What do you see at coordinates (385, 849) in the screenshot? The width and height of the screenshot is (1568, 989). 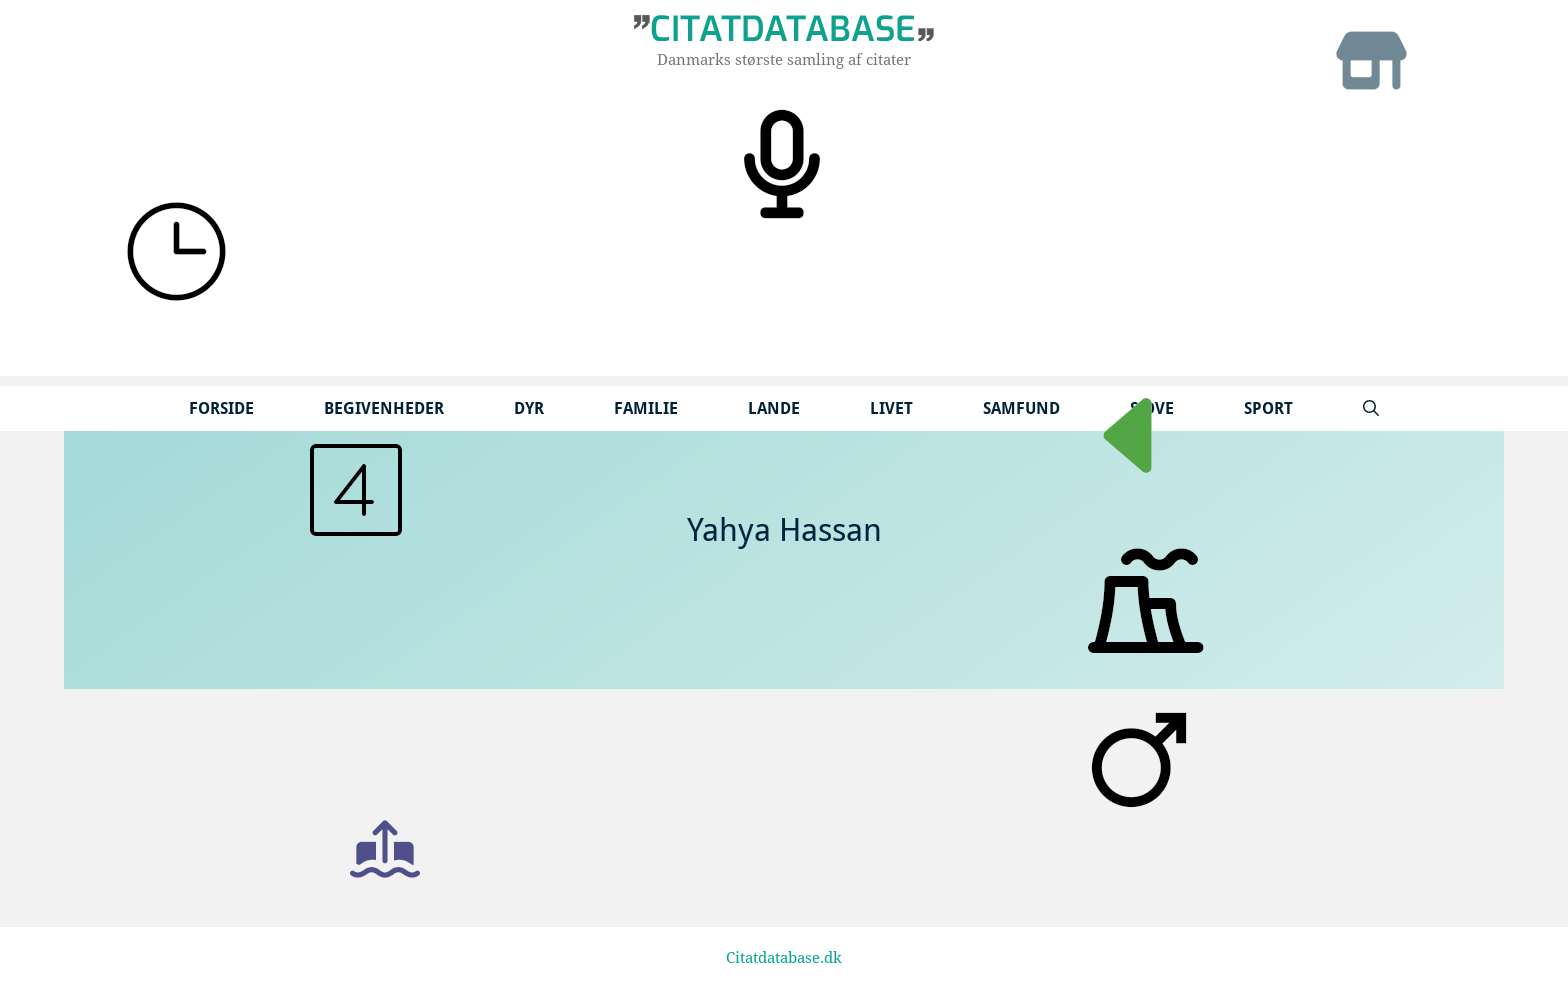 I see `indicates rising water levels or flood warning` at bounding box center [385, 849].